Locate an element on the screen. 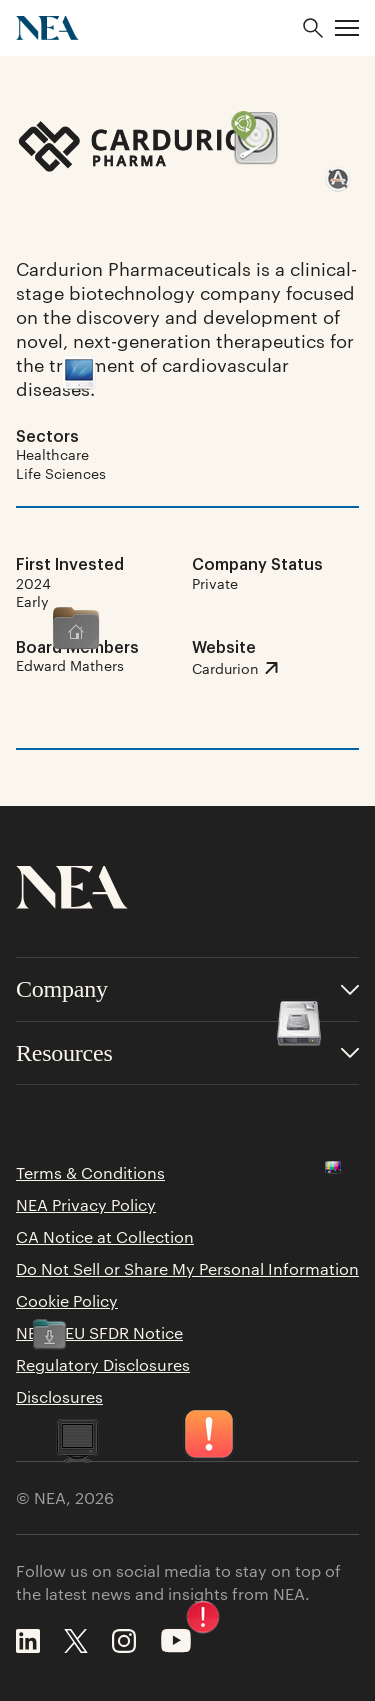 The image size is (375, 1701). open your downloads folder is located at coordinates (49, 1333).